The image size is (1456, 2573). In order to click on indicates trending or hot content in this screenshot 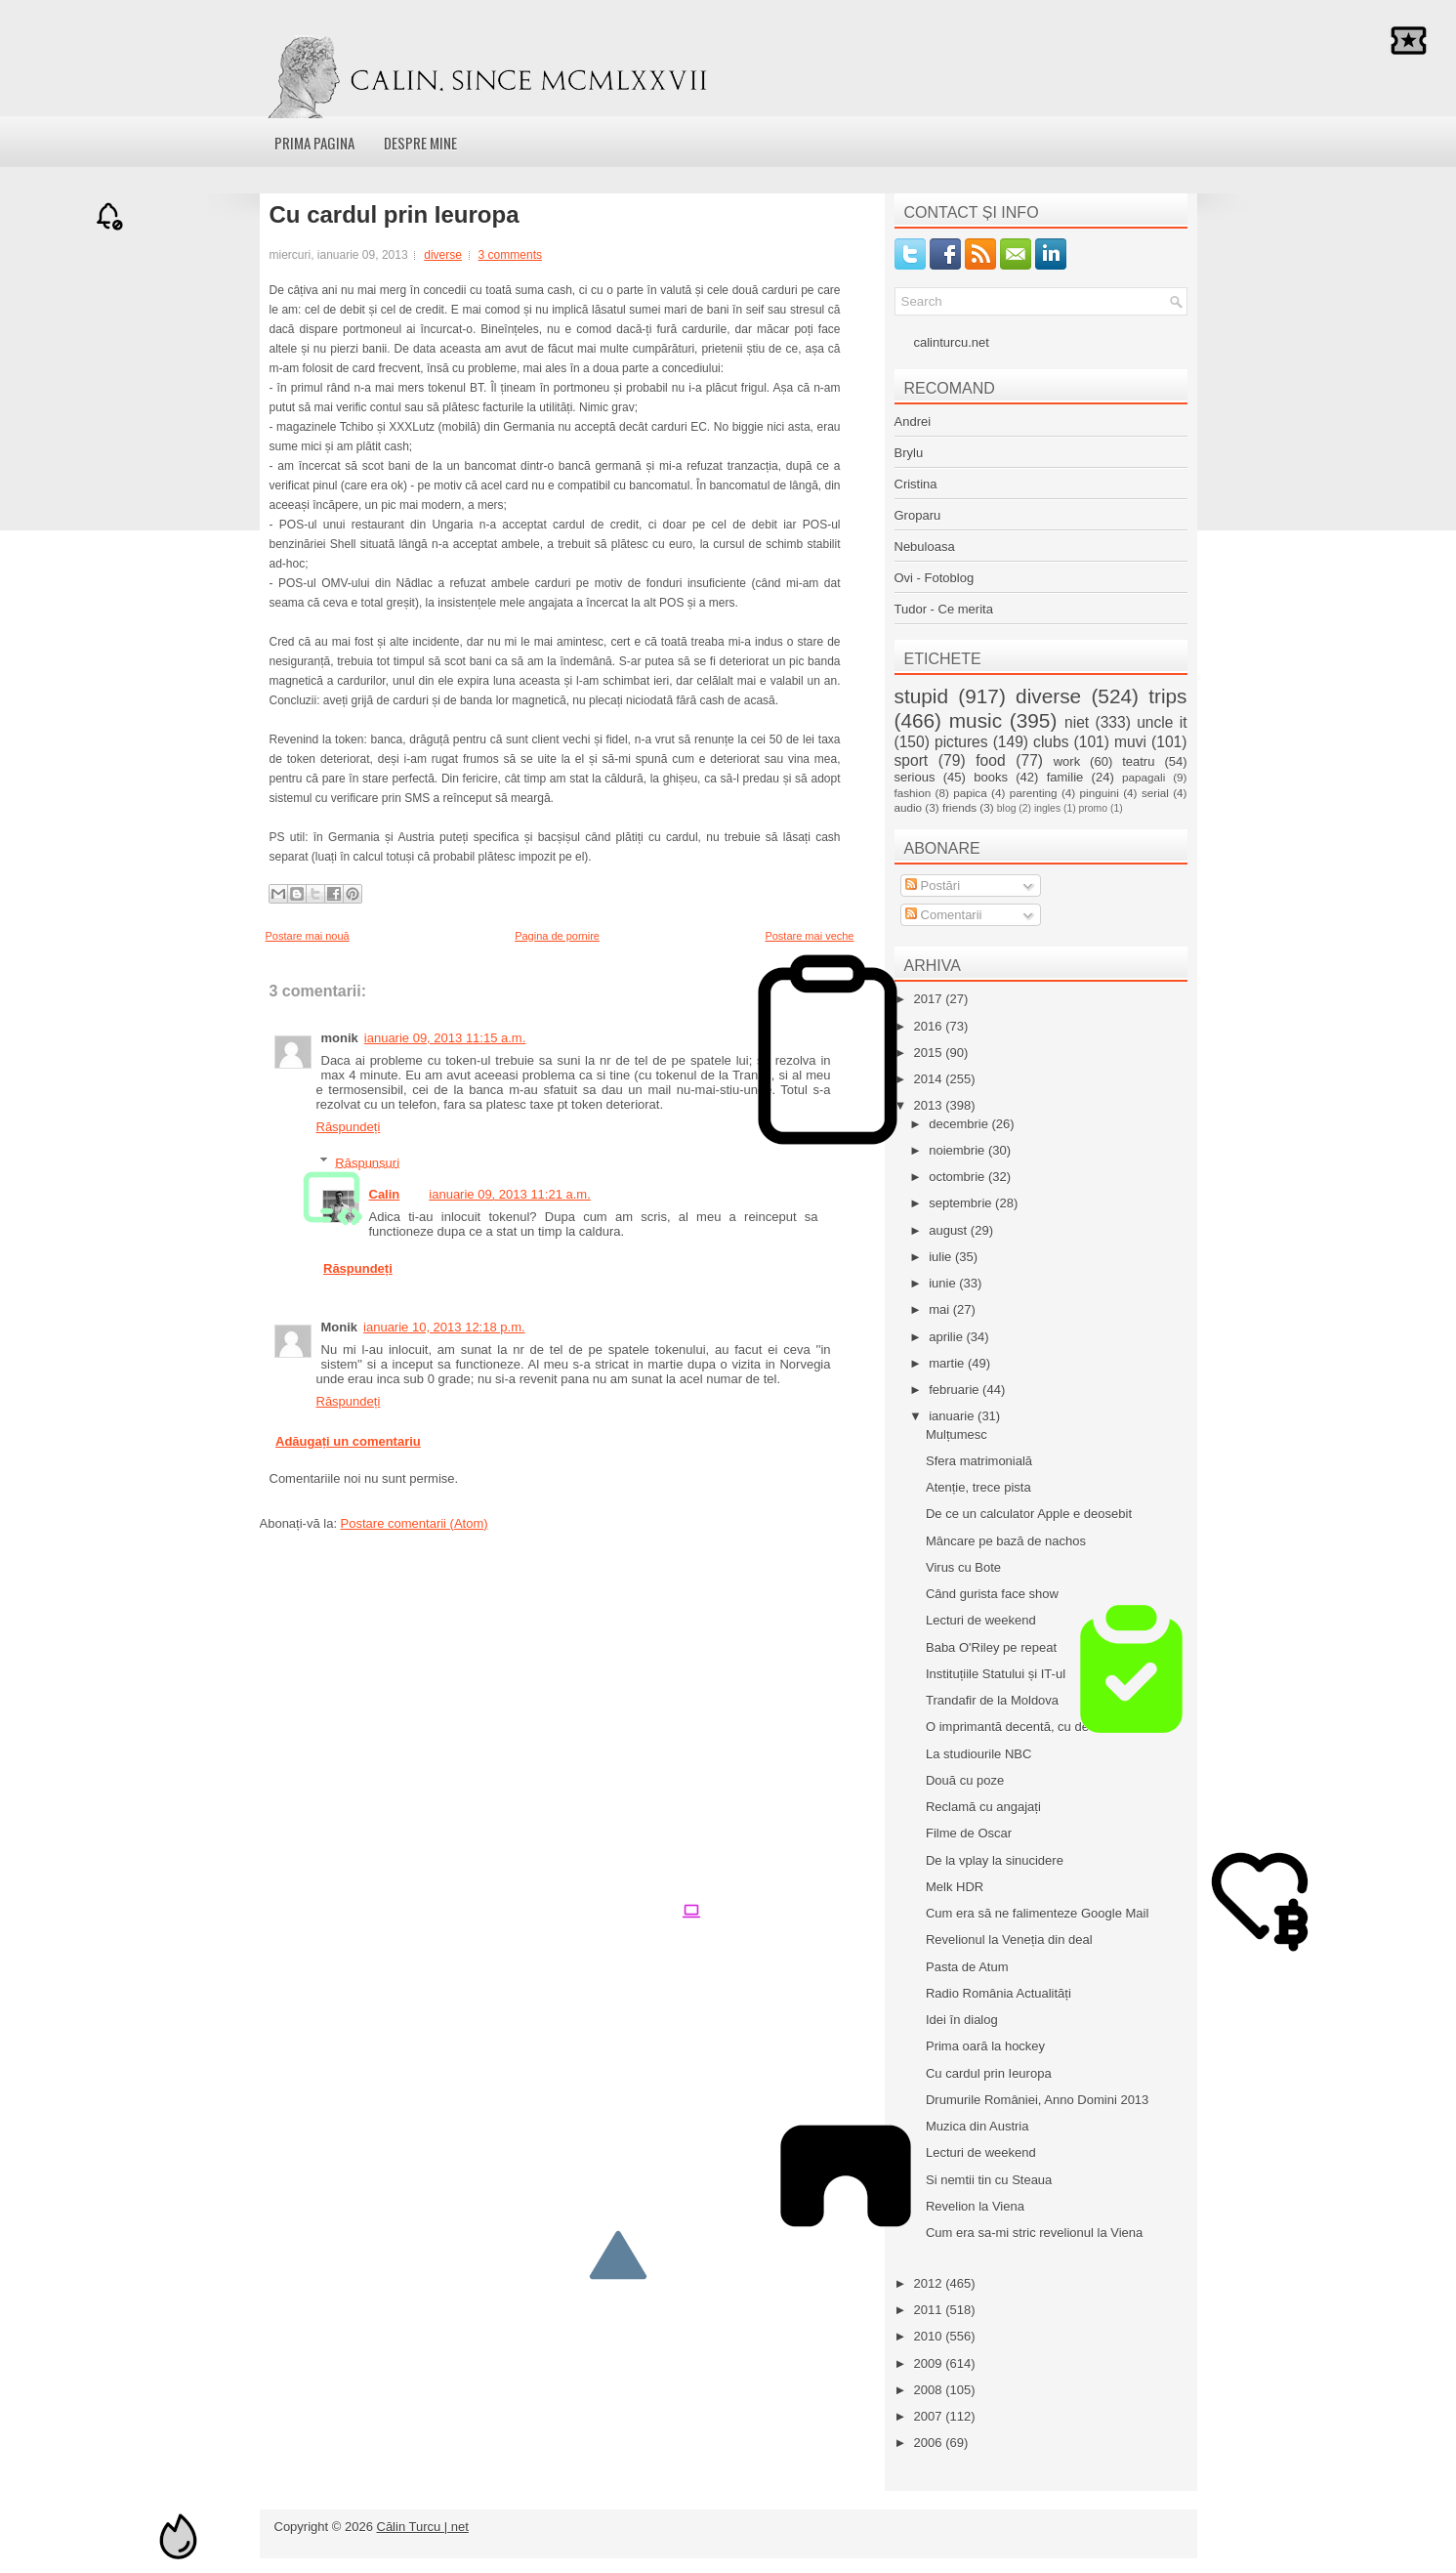, I will do `click(178, 2537)`.